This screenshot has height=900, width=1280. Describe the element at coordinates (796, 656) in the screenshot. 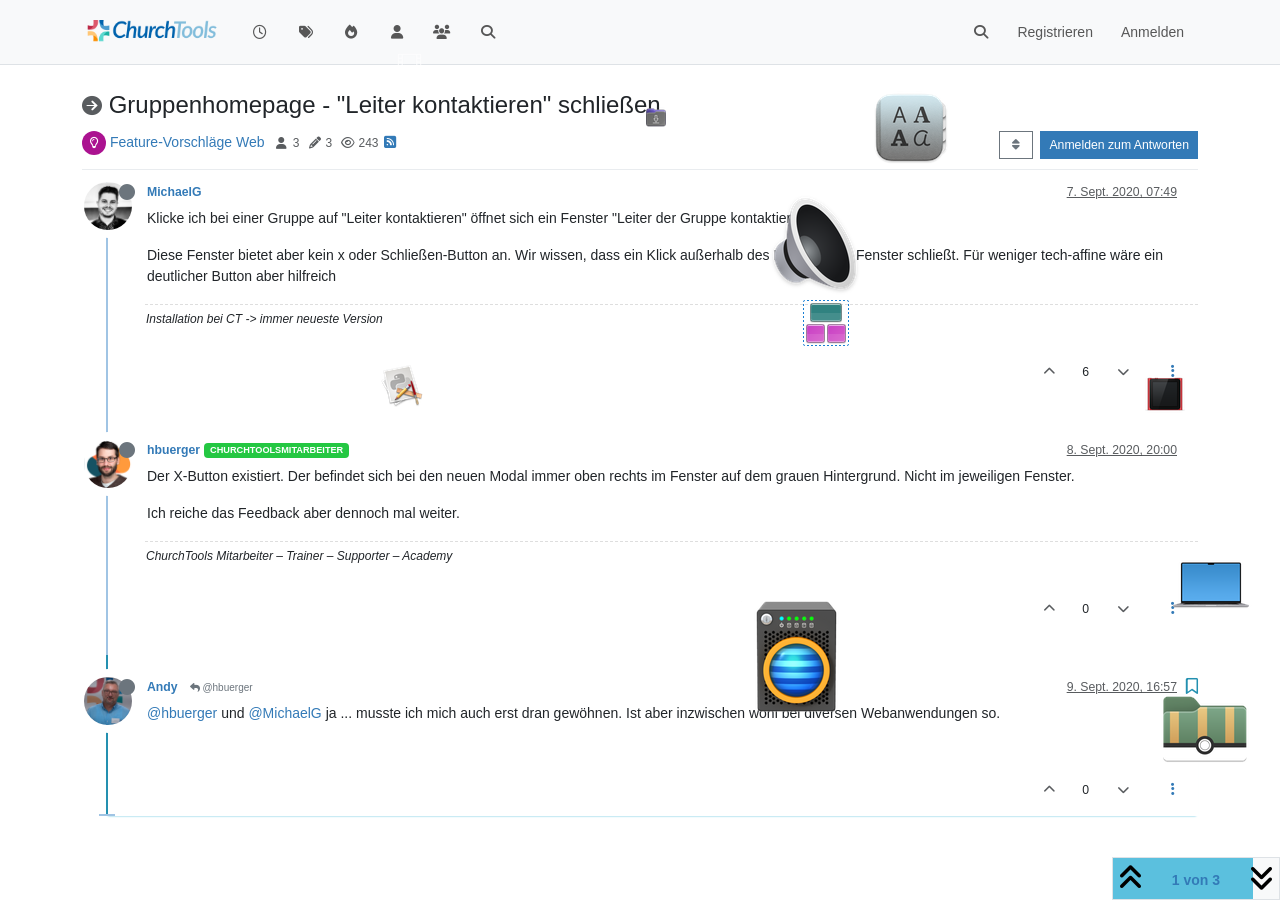

I see `access RAID 0 storage configuration settings` at that location.